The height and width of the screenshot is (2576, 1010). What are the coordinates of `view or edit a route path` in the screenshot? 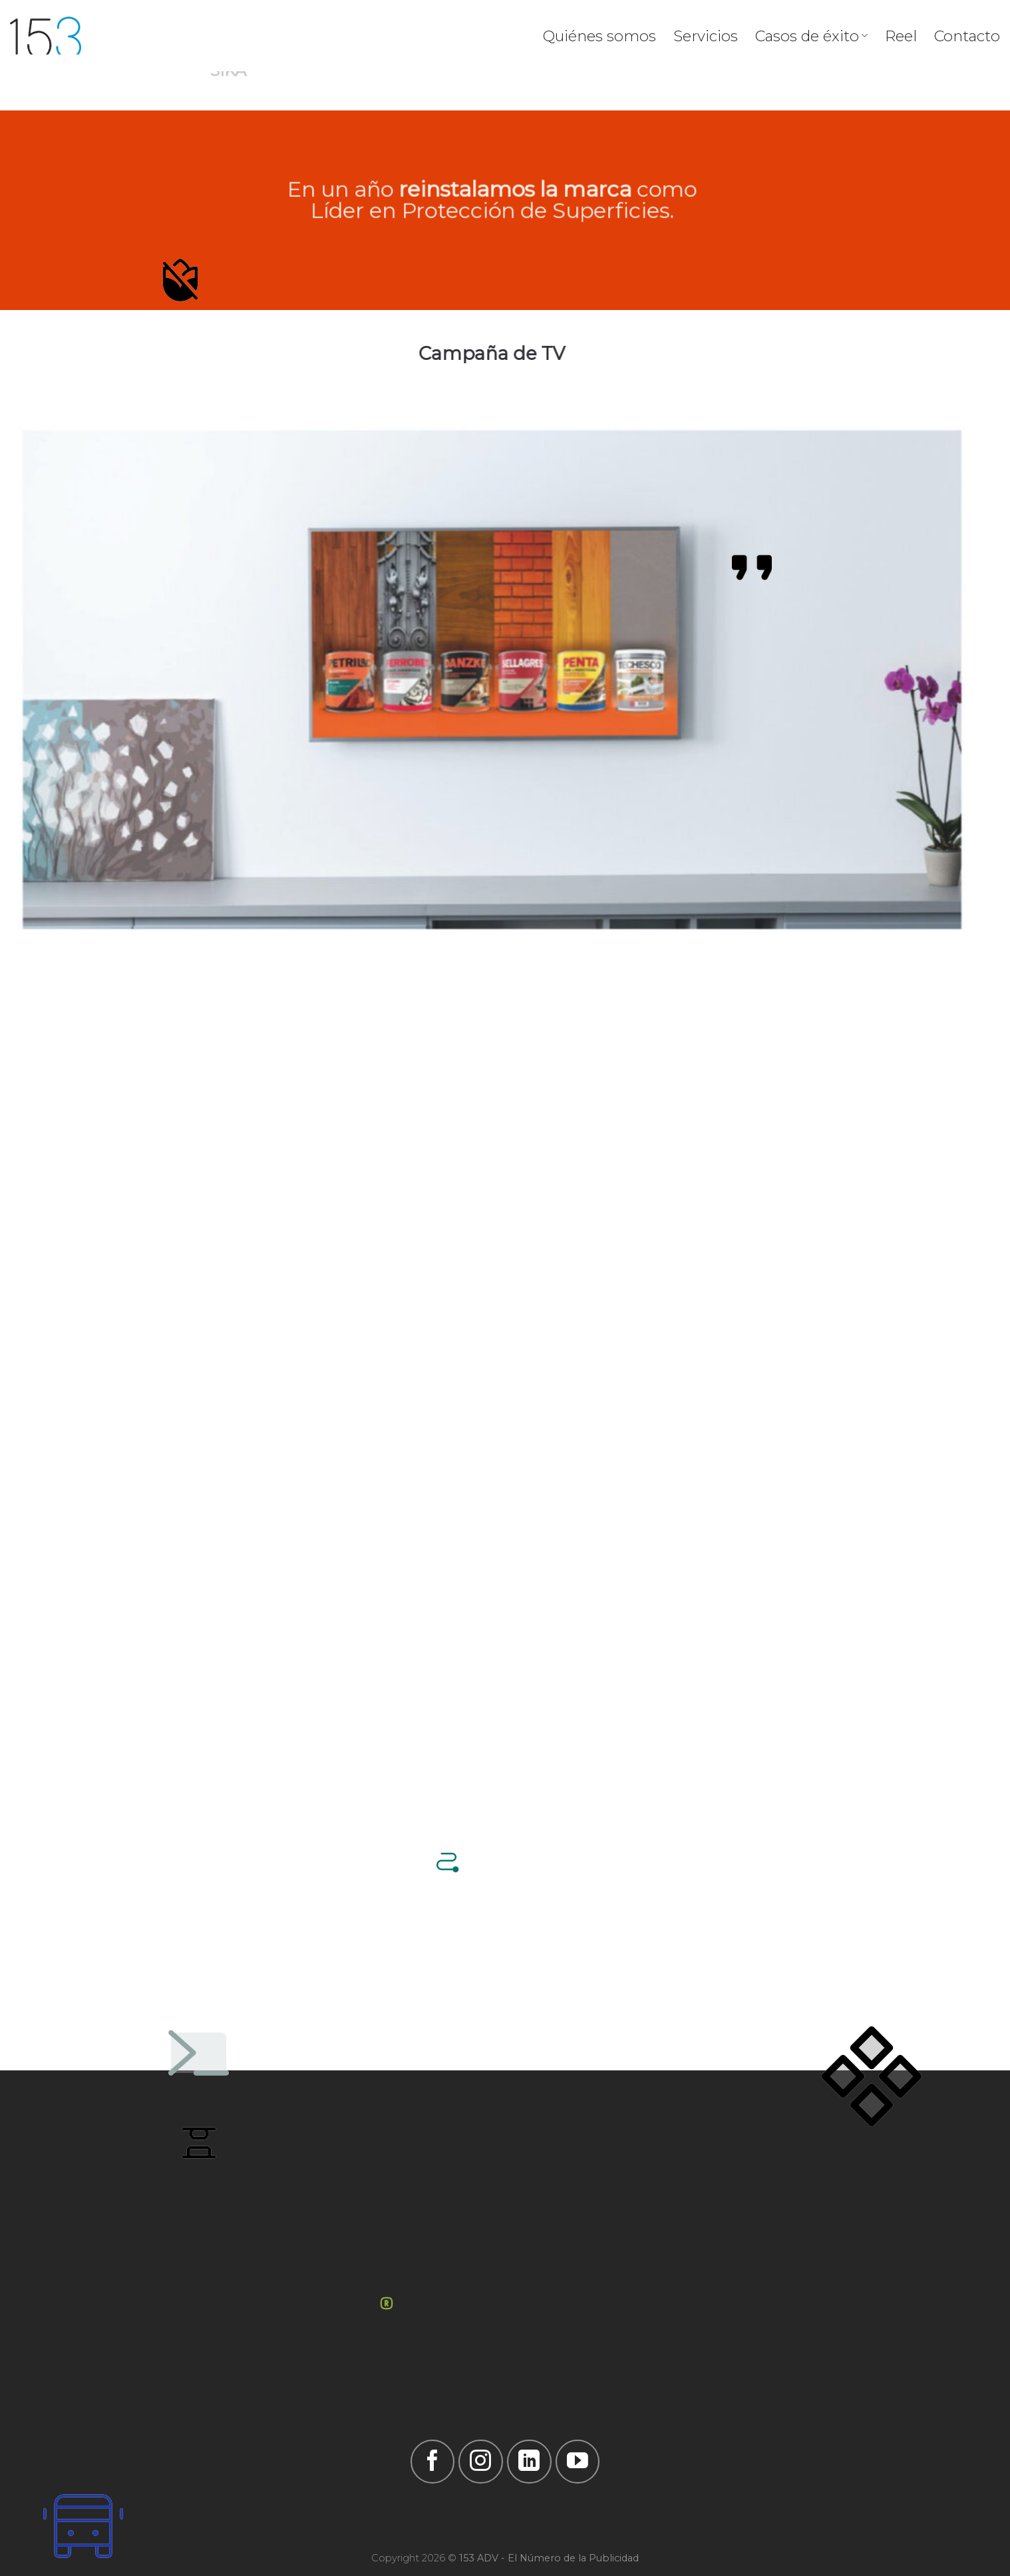 It's located at (448, 1861).